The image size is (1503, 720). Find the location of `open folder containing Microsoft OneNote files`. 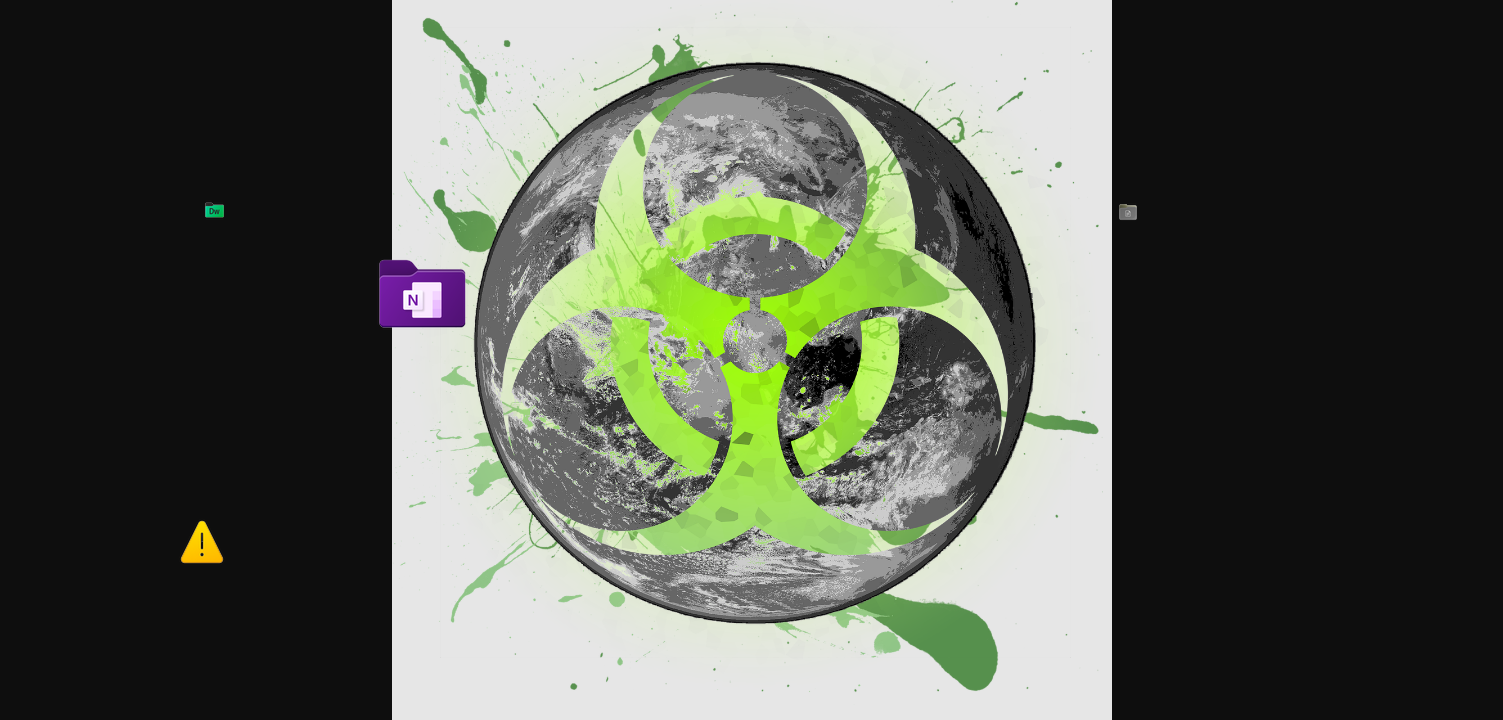

open folder containing Microsoft OneNote files is located at coordinates (422, 296).